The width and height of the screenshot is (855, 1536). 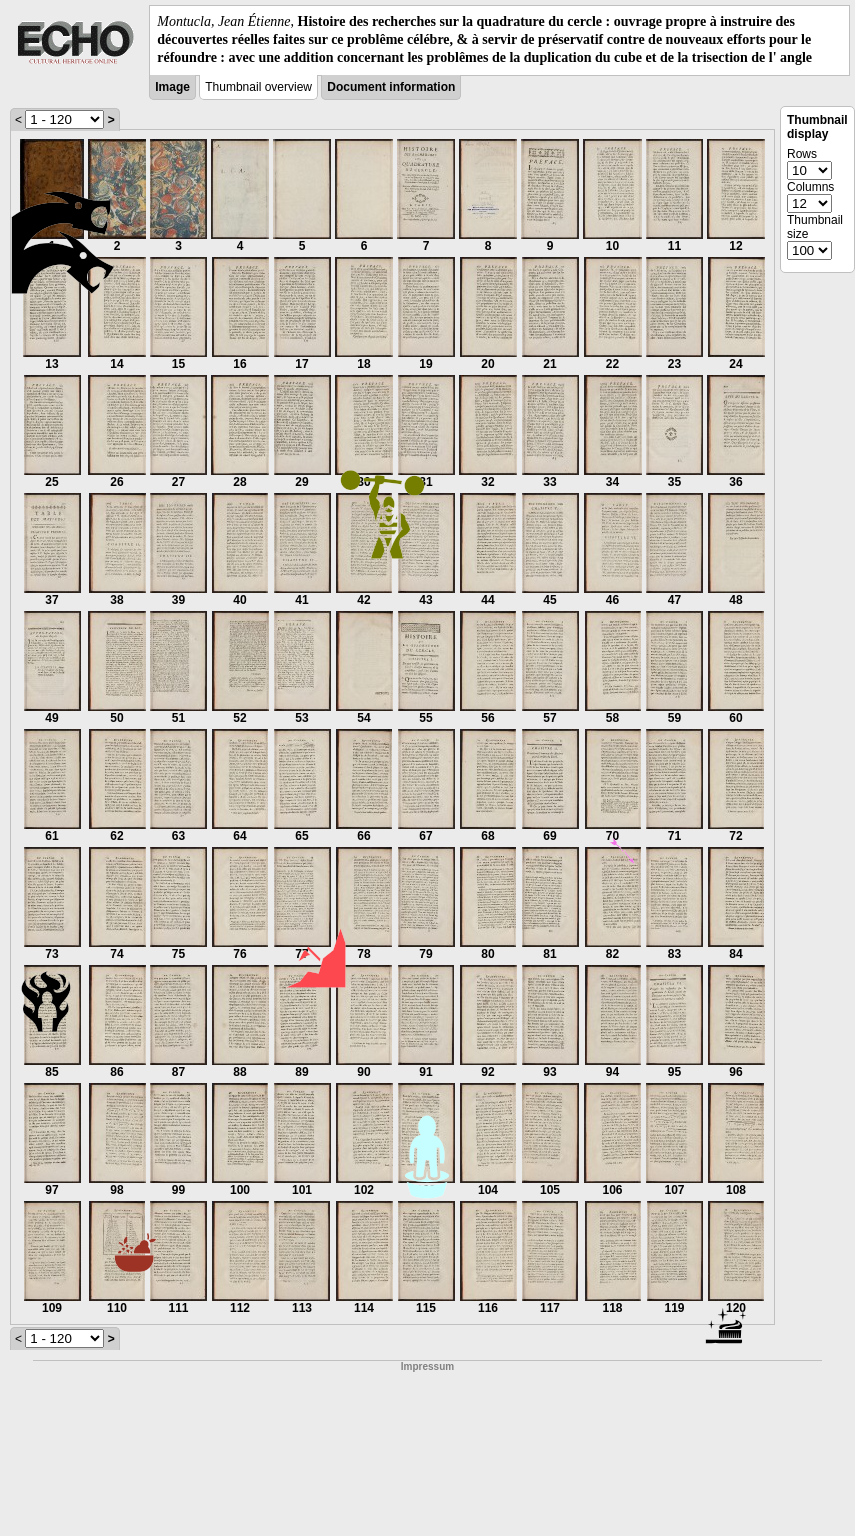 I want to click on indicates a hot streak or trending status, so click(x=45, y=1001).